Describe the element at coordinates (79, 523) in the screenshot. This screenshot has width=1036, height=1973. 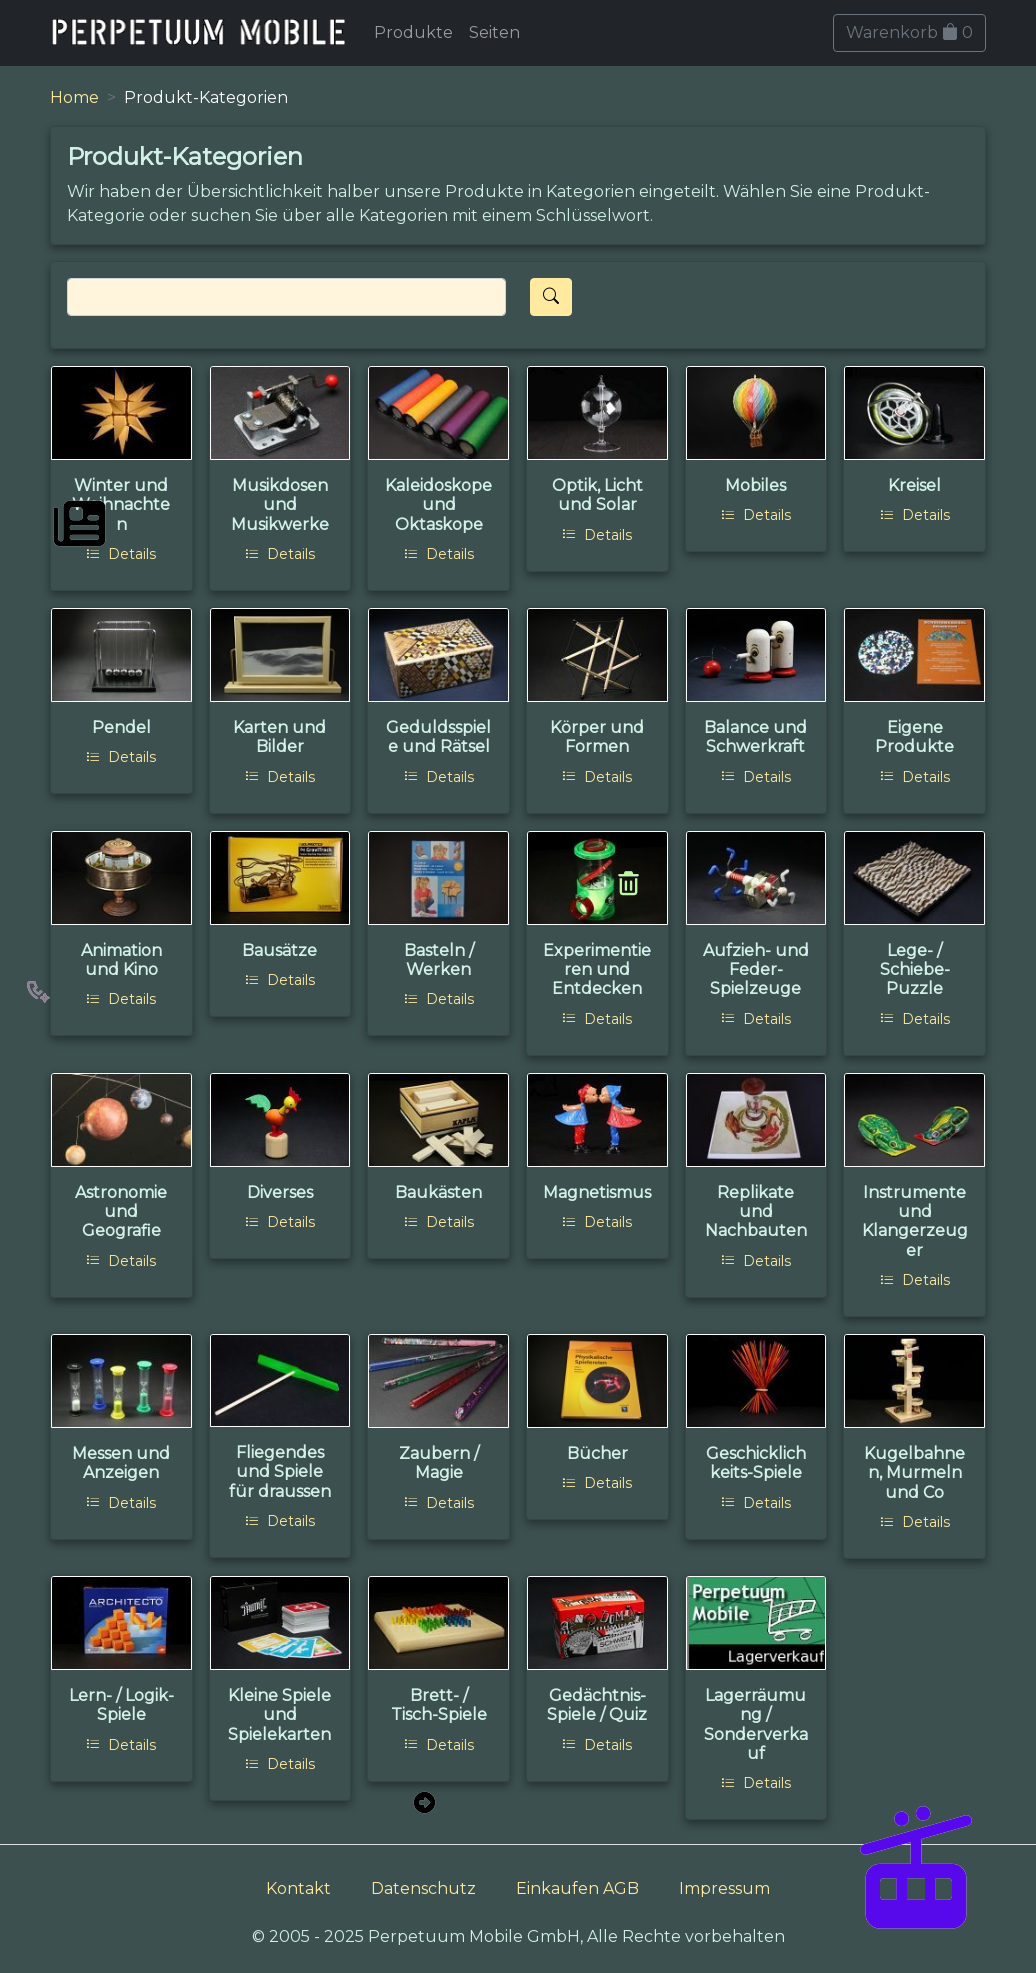
I see `view news feed or articles` at that location.